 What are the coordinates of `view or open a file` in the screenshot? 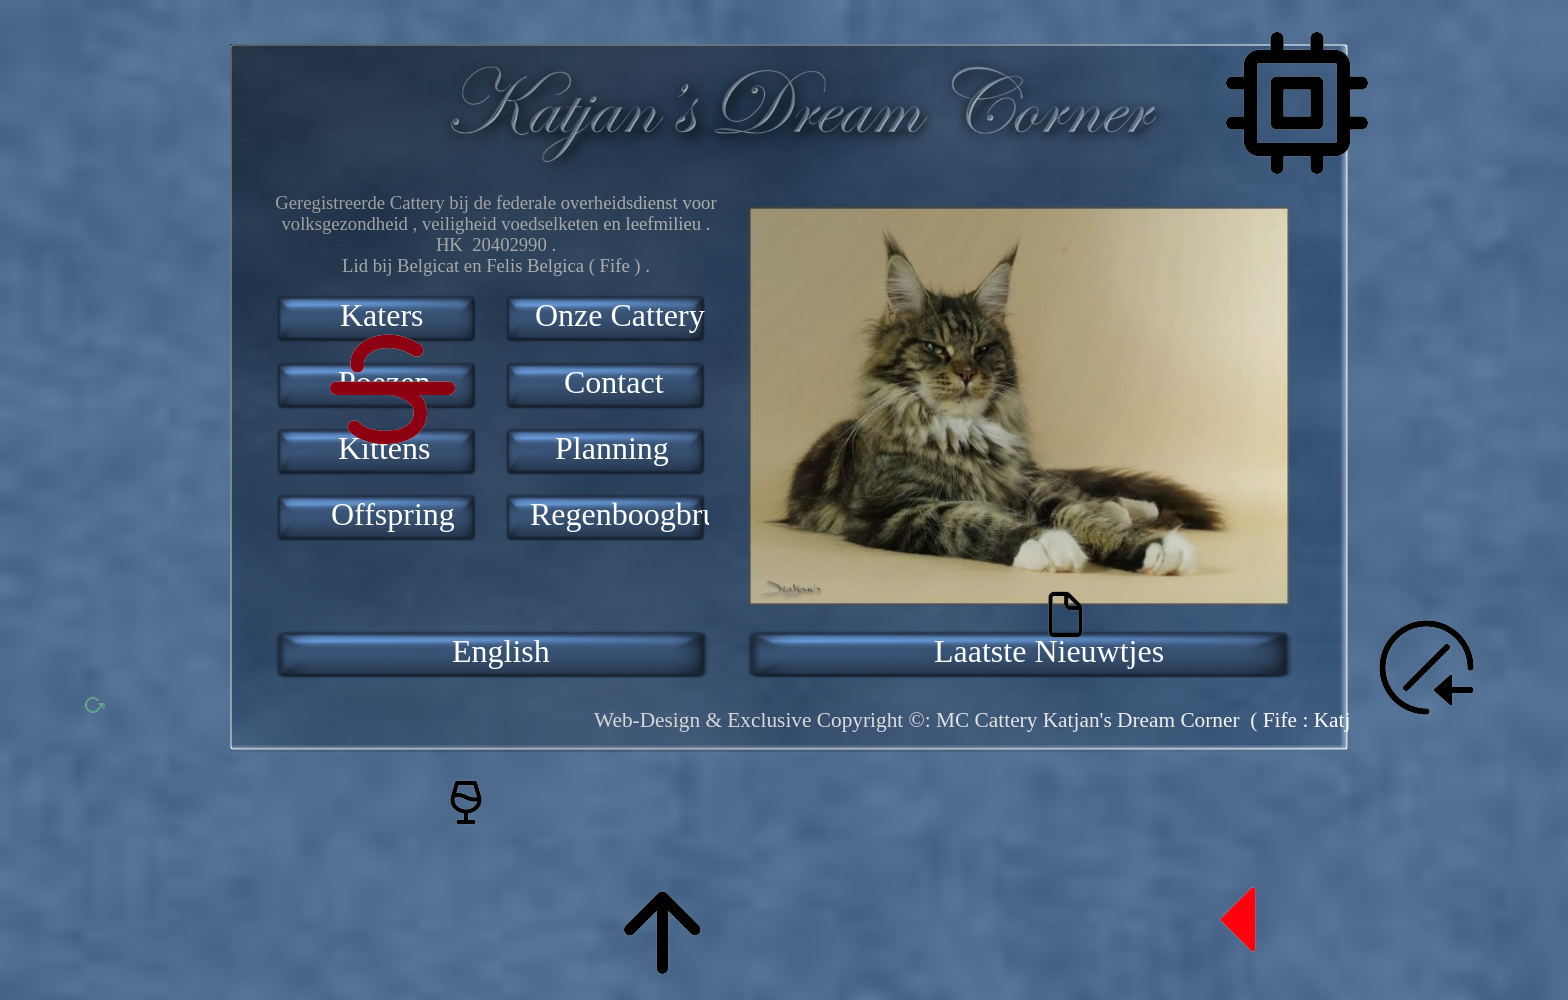 It's located at (1065, 614).